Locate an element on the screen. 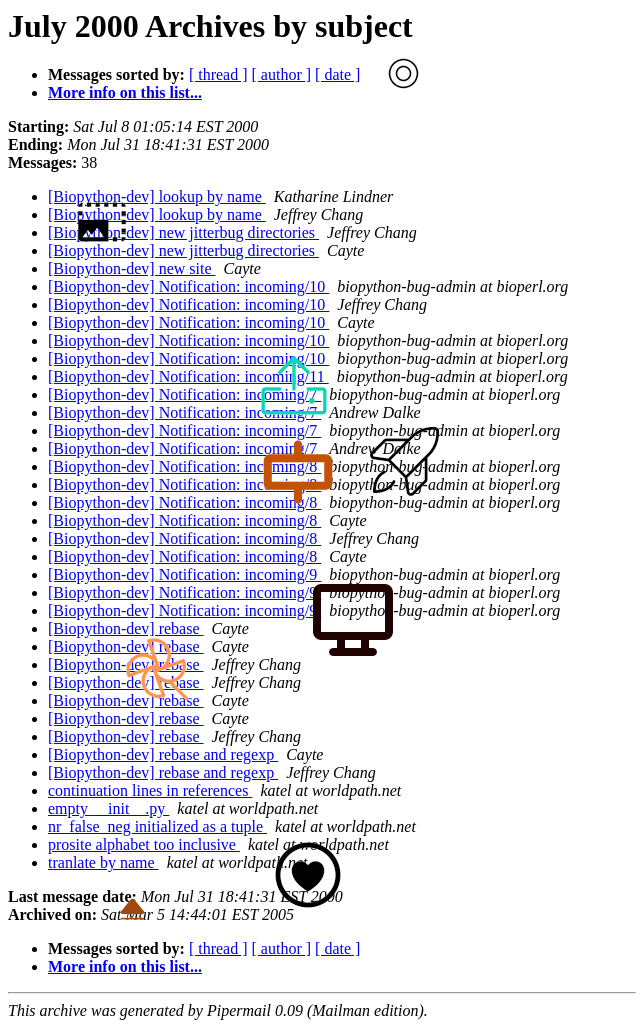 The height and width of the screenshot is (1028, 644). resize image to large format is located at coordinates (102, 222).